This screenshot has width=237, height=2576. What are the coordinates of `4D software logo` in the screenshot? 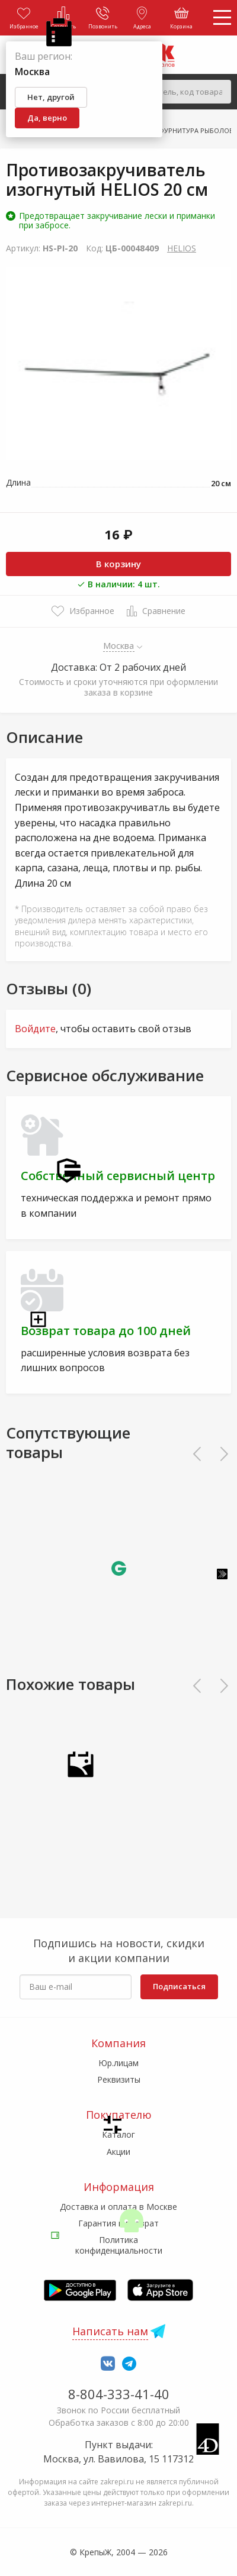 It's located at (207, 2439).